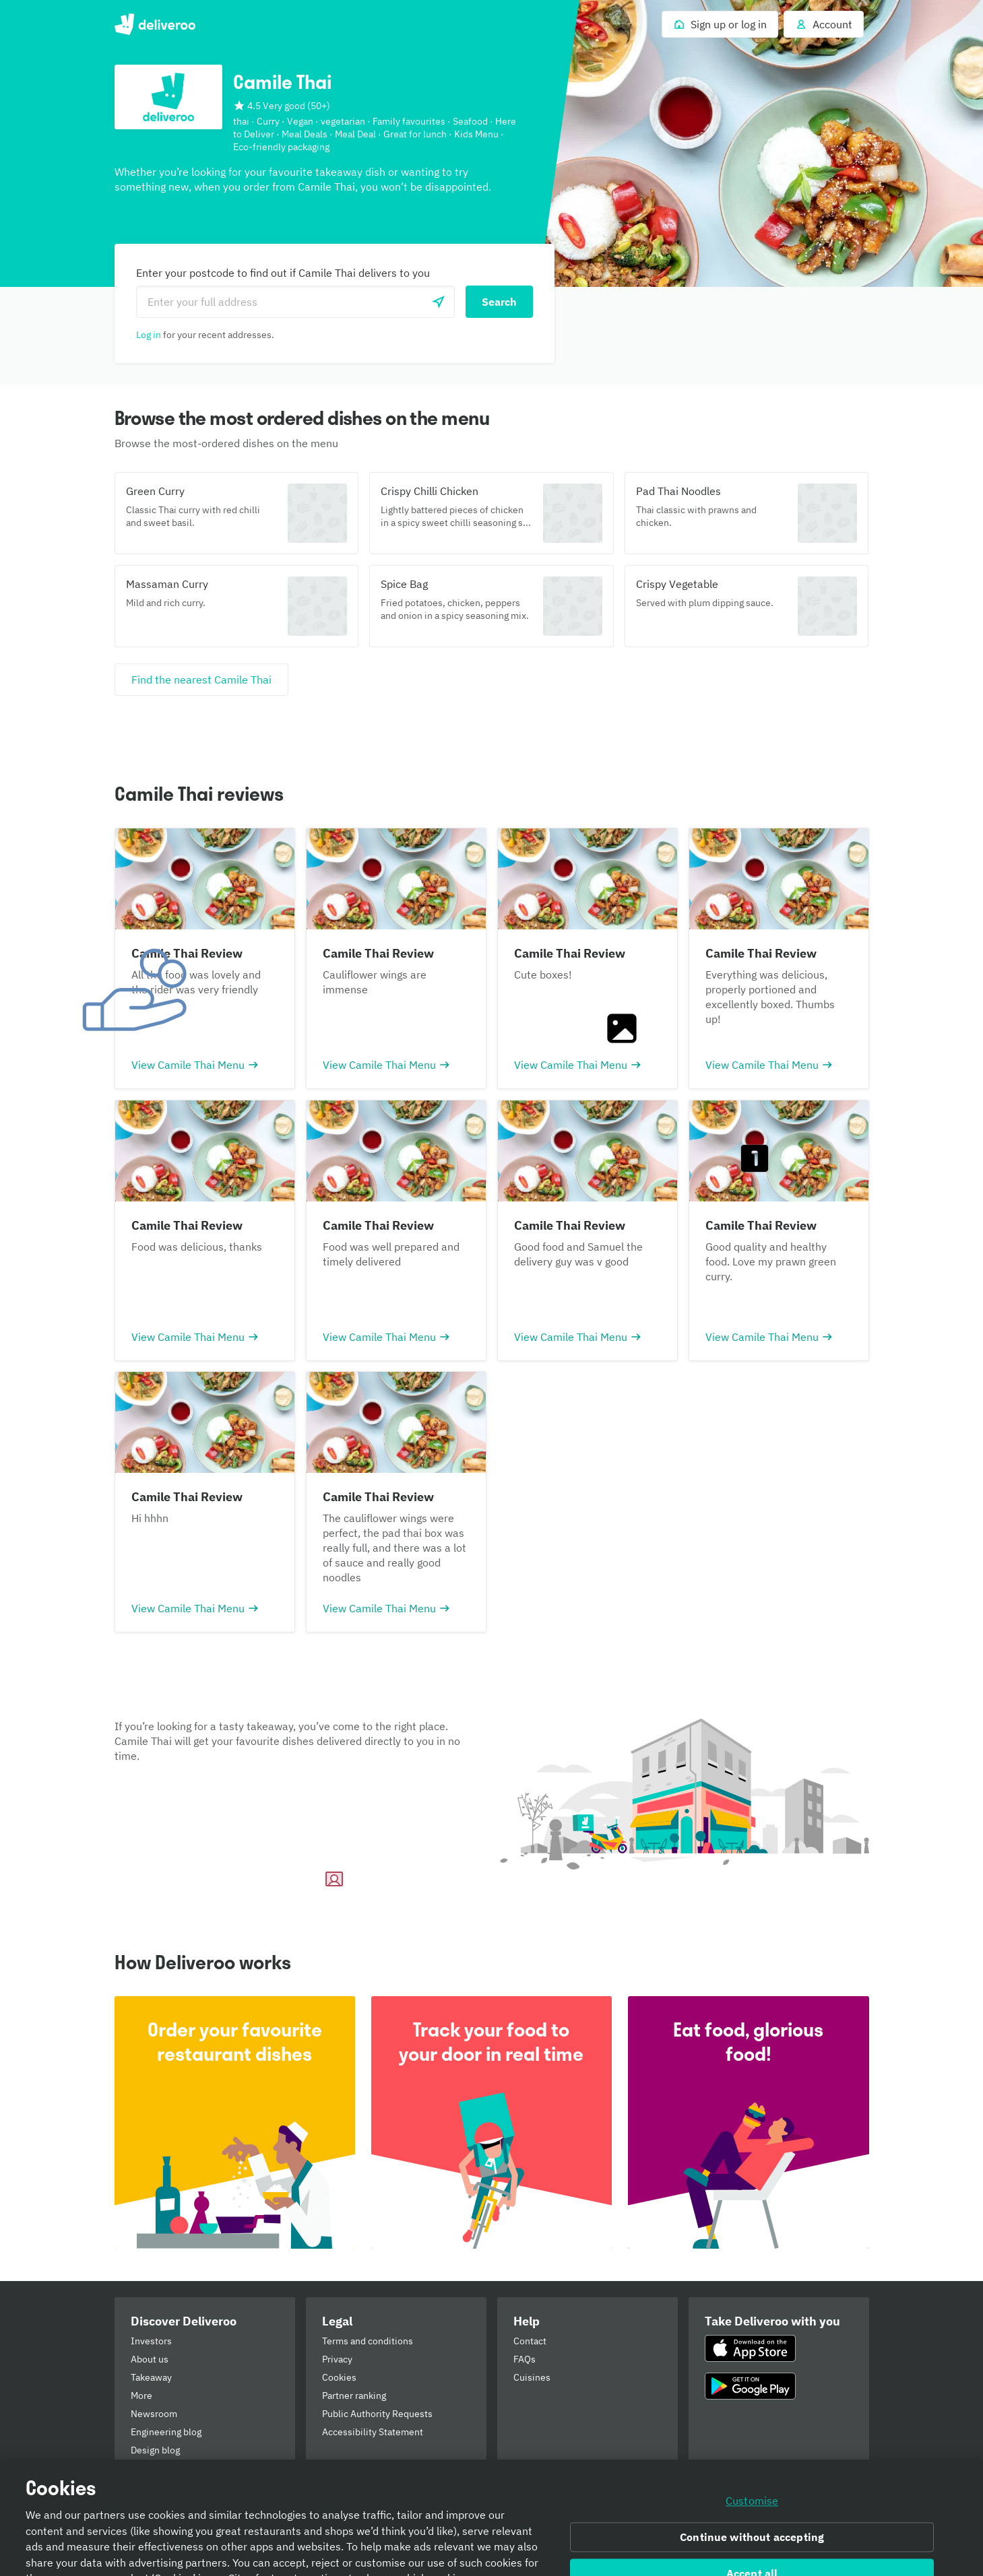 Image resolution: width=983 pixels, height=2576 pixels. What do you see at coordinates (138, 993) in the screenshot?
I see `make a payment or donation` at bounding box center [138, 993].